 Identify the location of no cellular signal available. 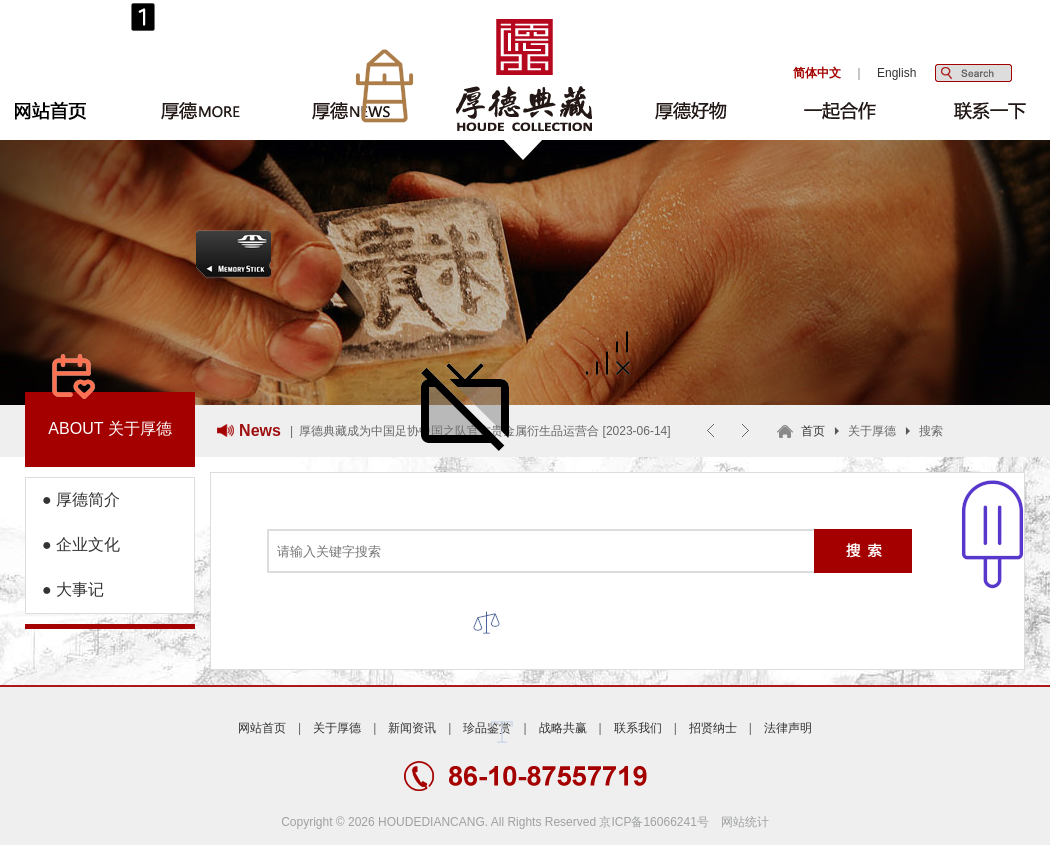
(609, 356).